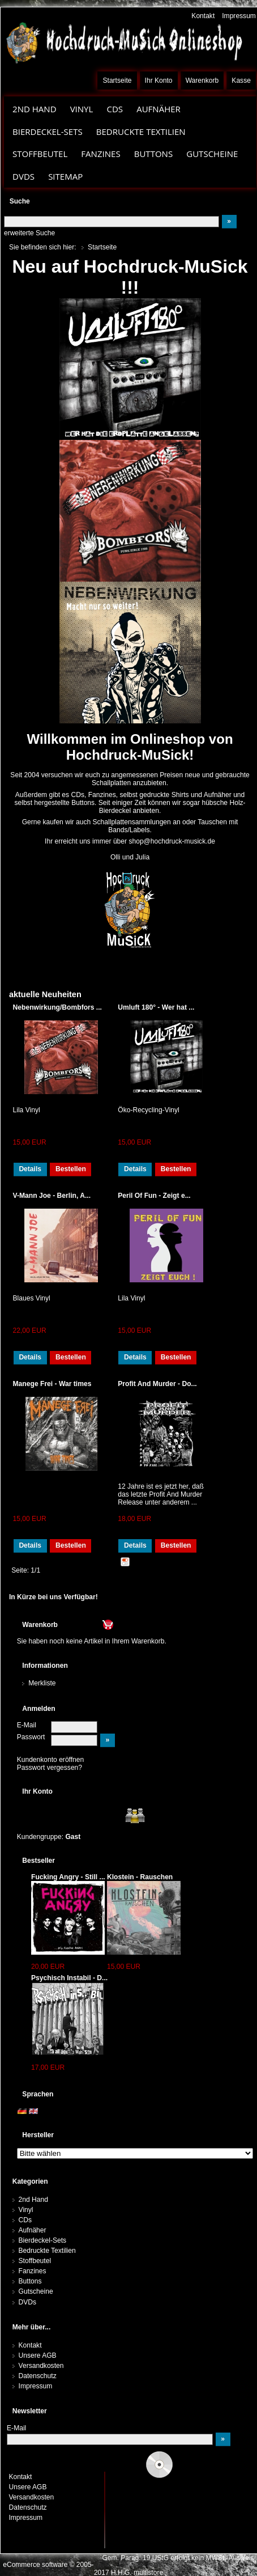  What do you see at coordinates (125, 1562) in the screenshot?
I see `open system settings or preferences` at bounding box center [125, 1562].